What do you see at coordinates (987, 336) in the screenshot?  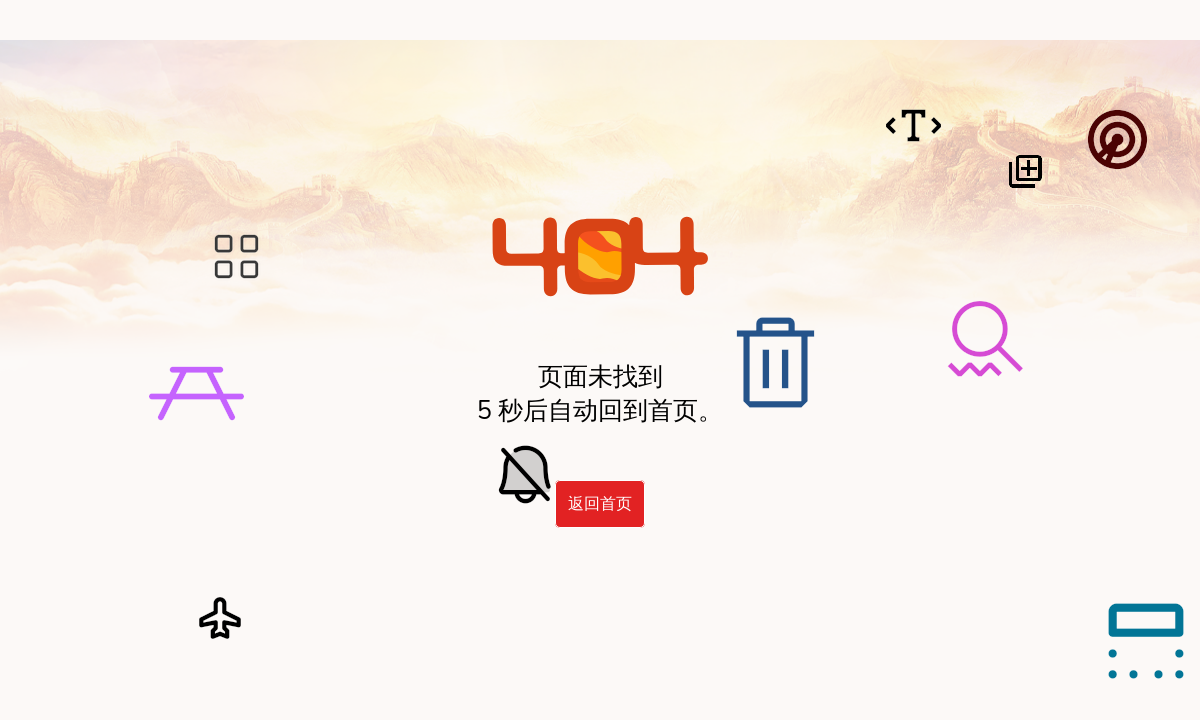 I see `perform a fuzzy or approximate search` at bounding box center [987, 336].